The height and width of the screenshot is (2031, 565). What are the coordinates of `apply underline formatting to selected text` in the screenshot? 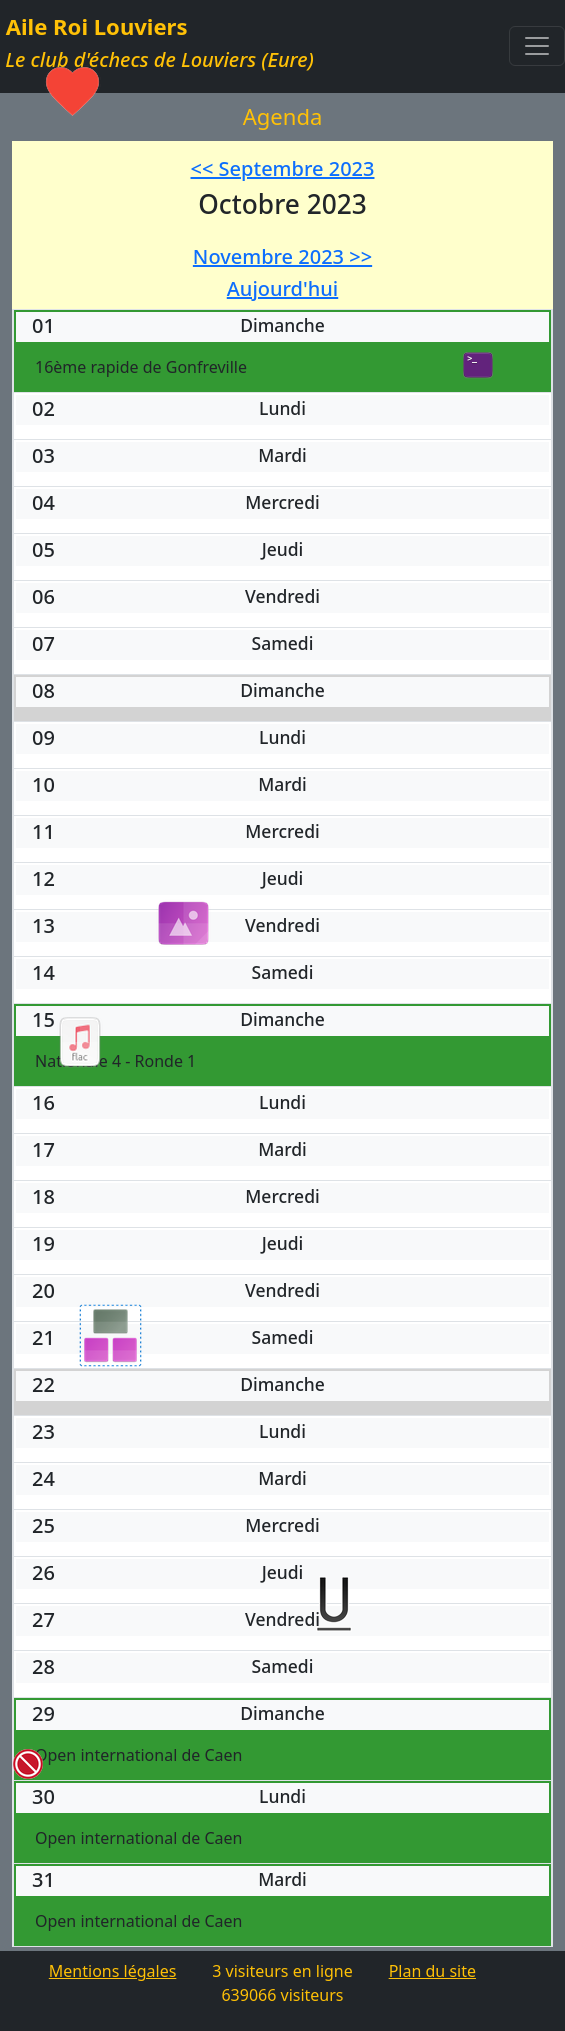 It's located at (334, 1604).